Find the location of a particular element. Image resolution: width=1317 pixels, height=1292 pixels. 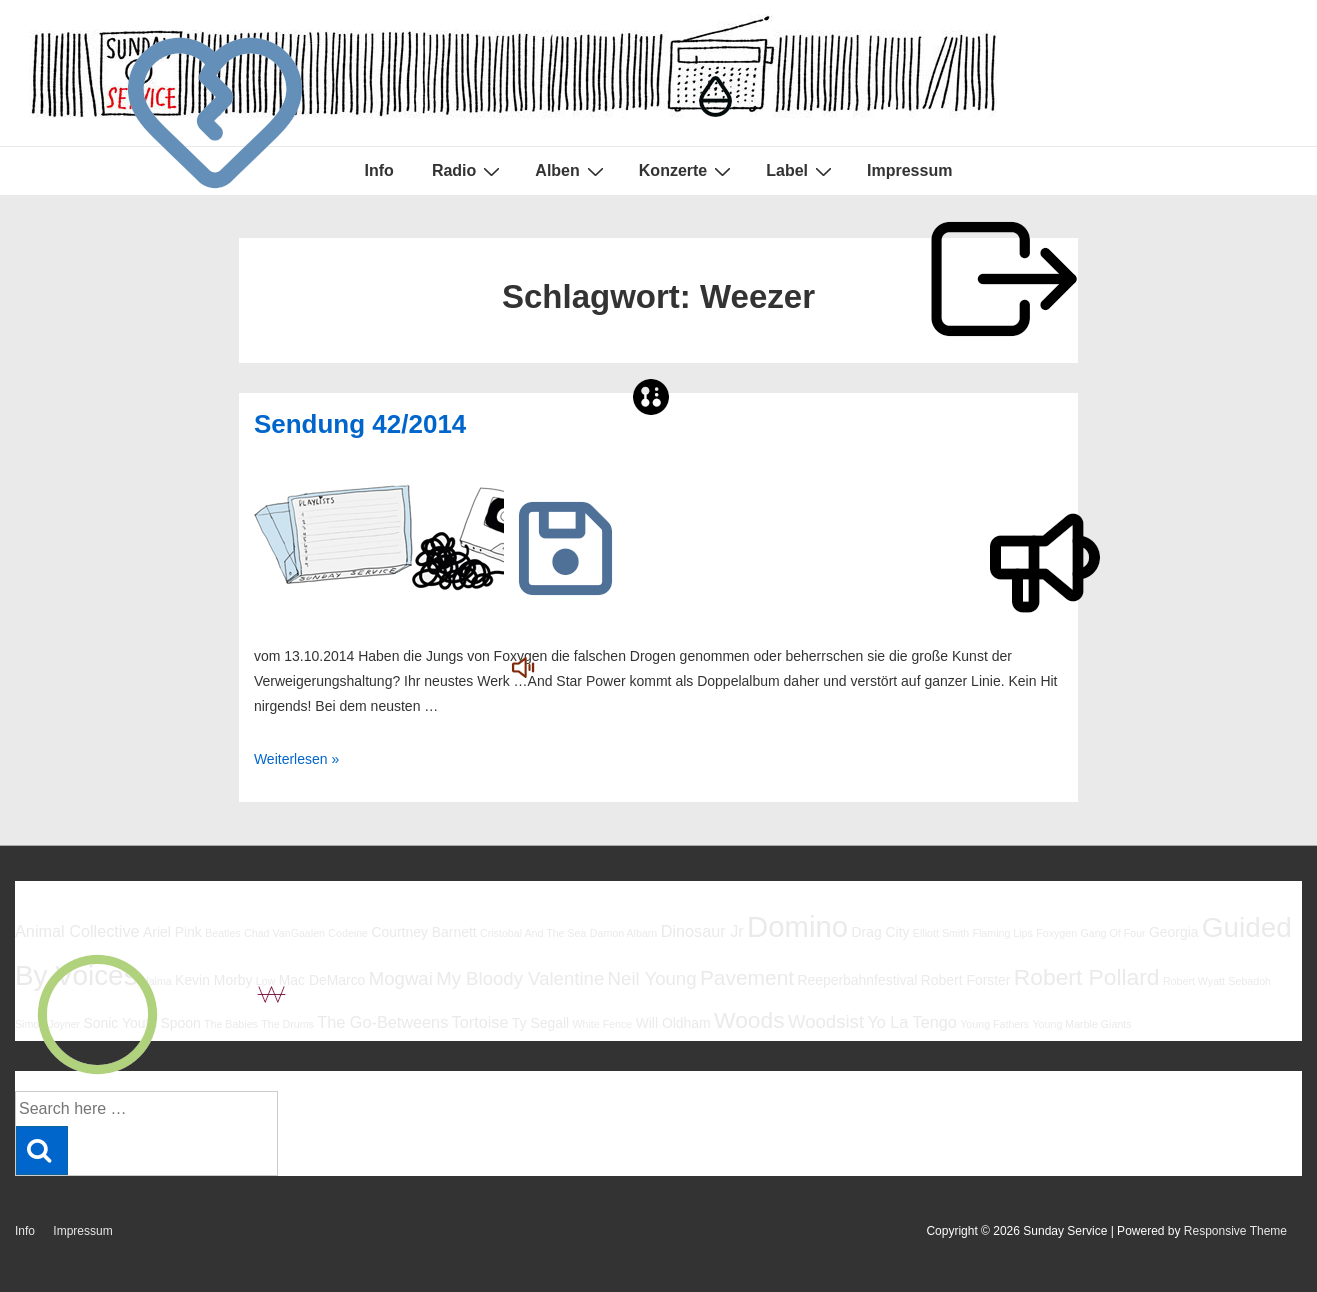

save current file or document is located at coordinates (565, 548).